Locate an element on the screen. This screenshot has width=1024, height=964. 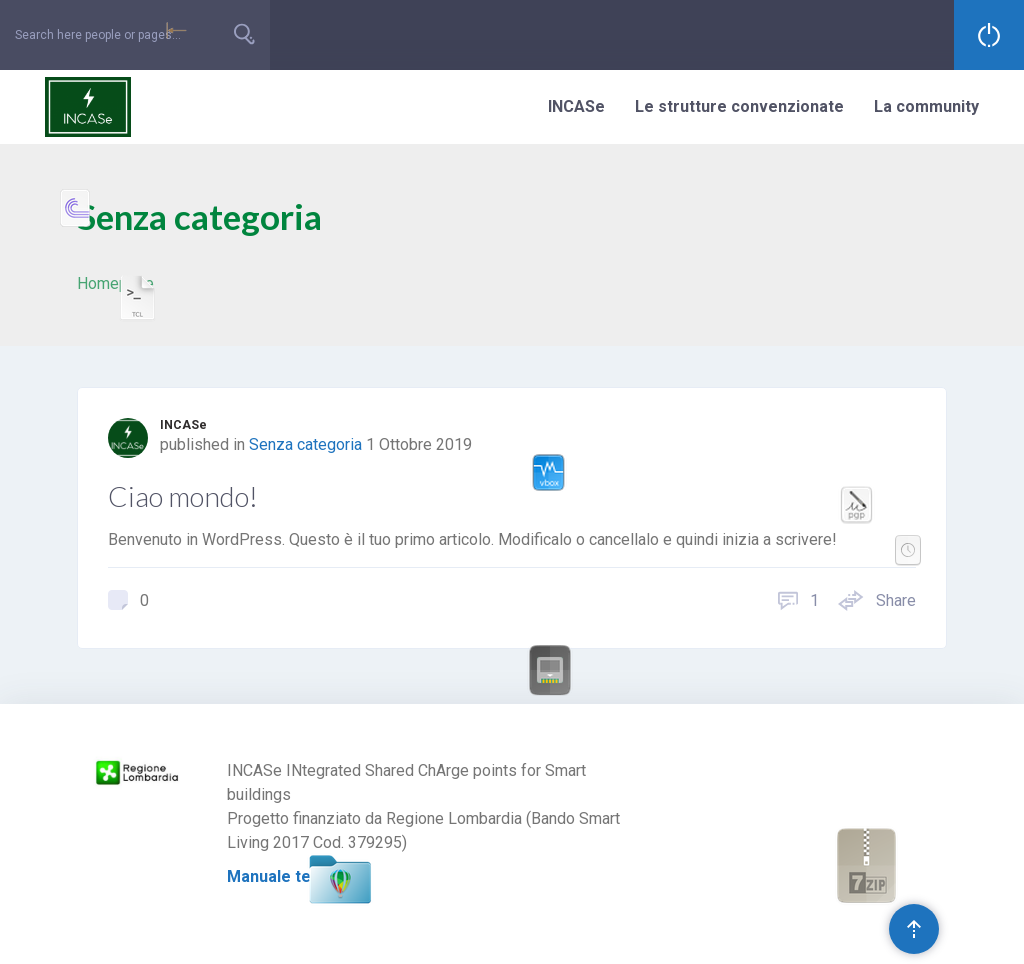
go to the first item in a list or sequence is located at coordinates (176, 30).